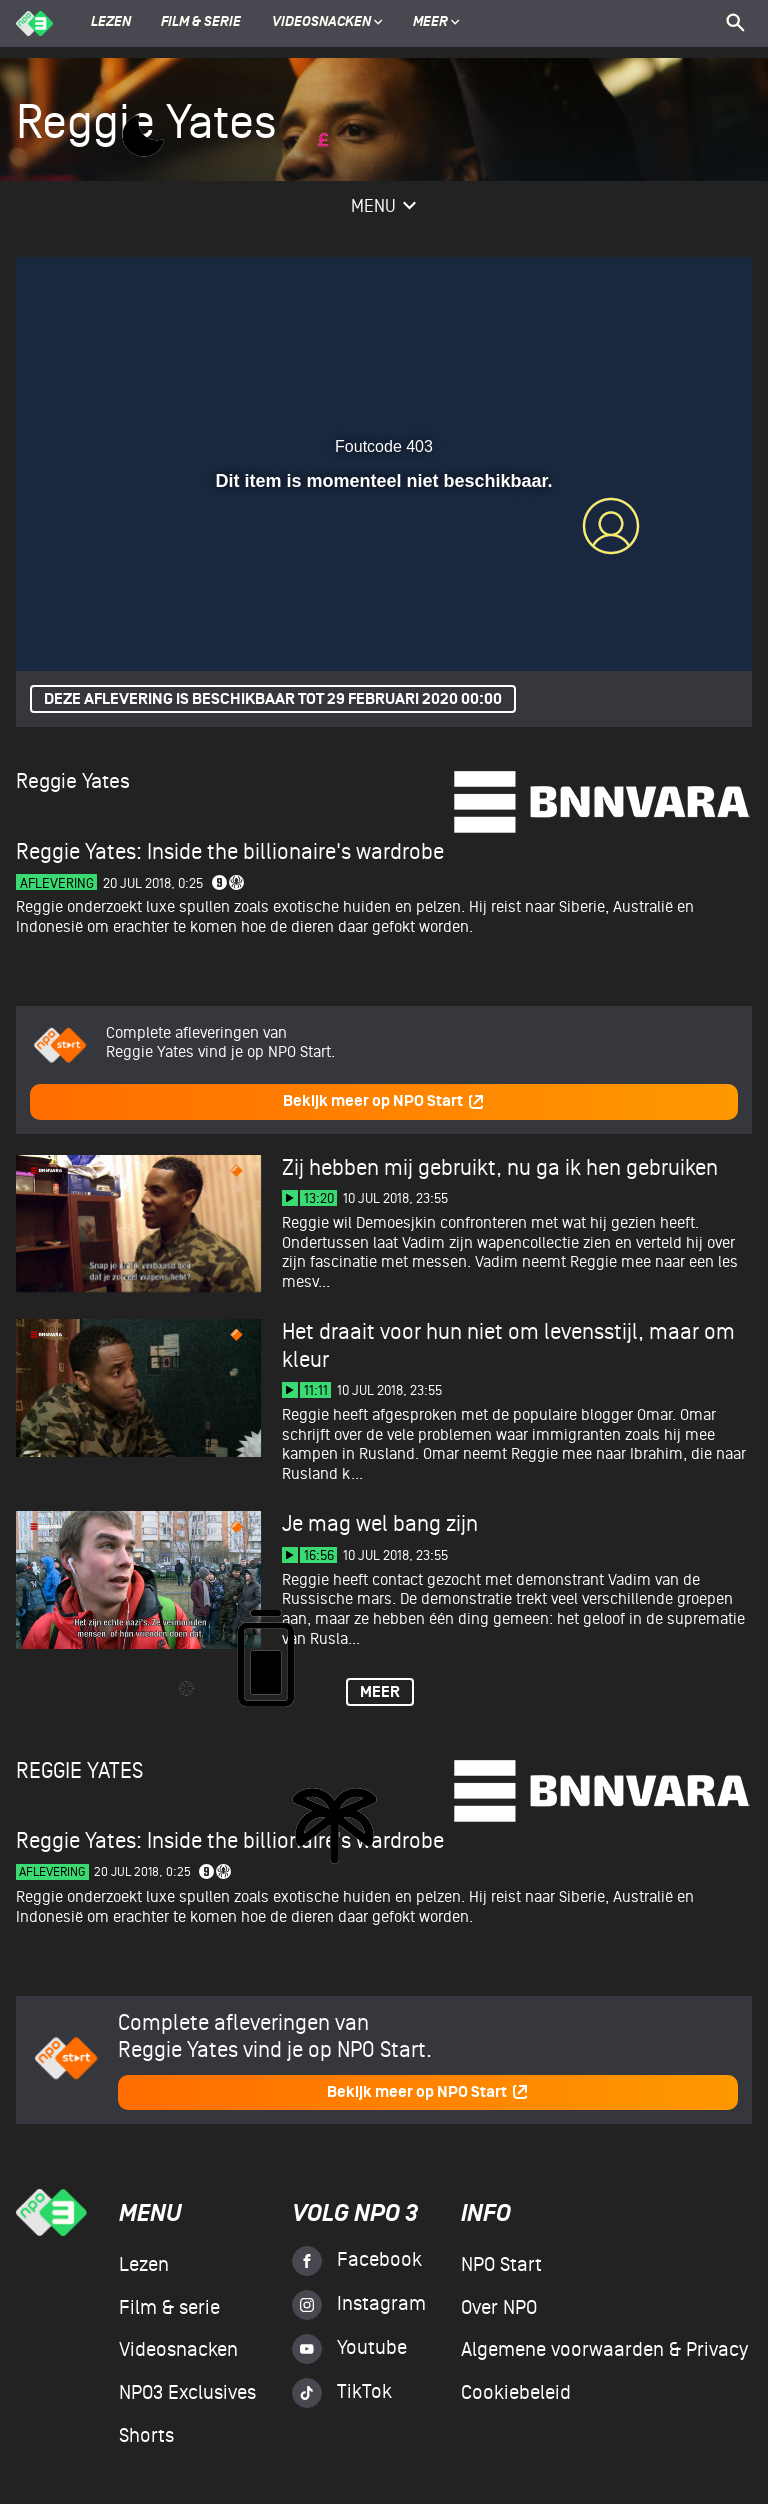 The height and width of the screenshot is (2504, 768). What do you see at coordinates (334, 1824) in the screenshot?
I see `indicates a tropical or vacation-related category` at bounding box center [334, 1824].